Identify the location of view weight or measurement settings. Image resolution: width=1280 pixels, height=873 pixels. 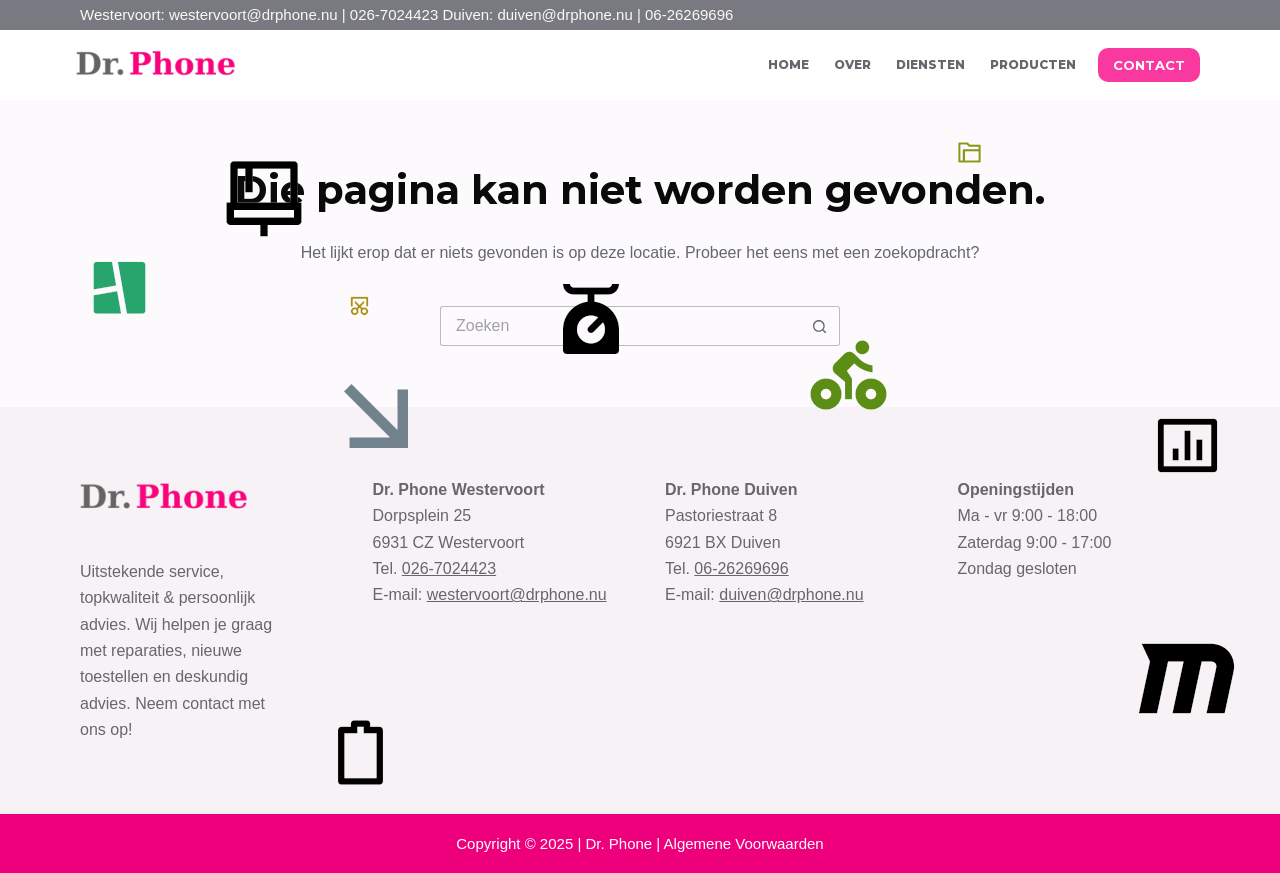
(591, 319).